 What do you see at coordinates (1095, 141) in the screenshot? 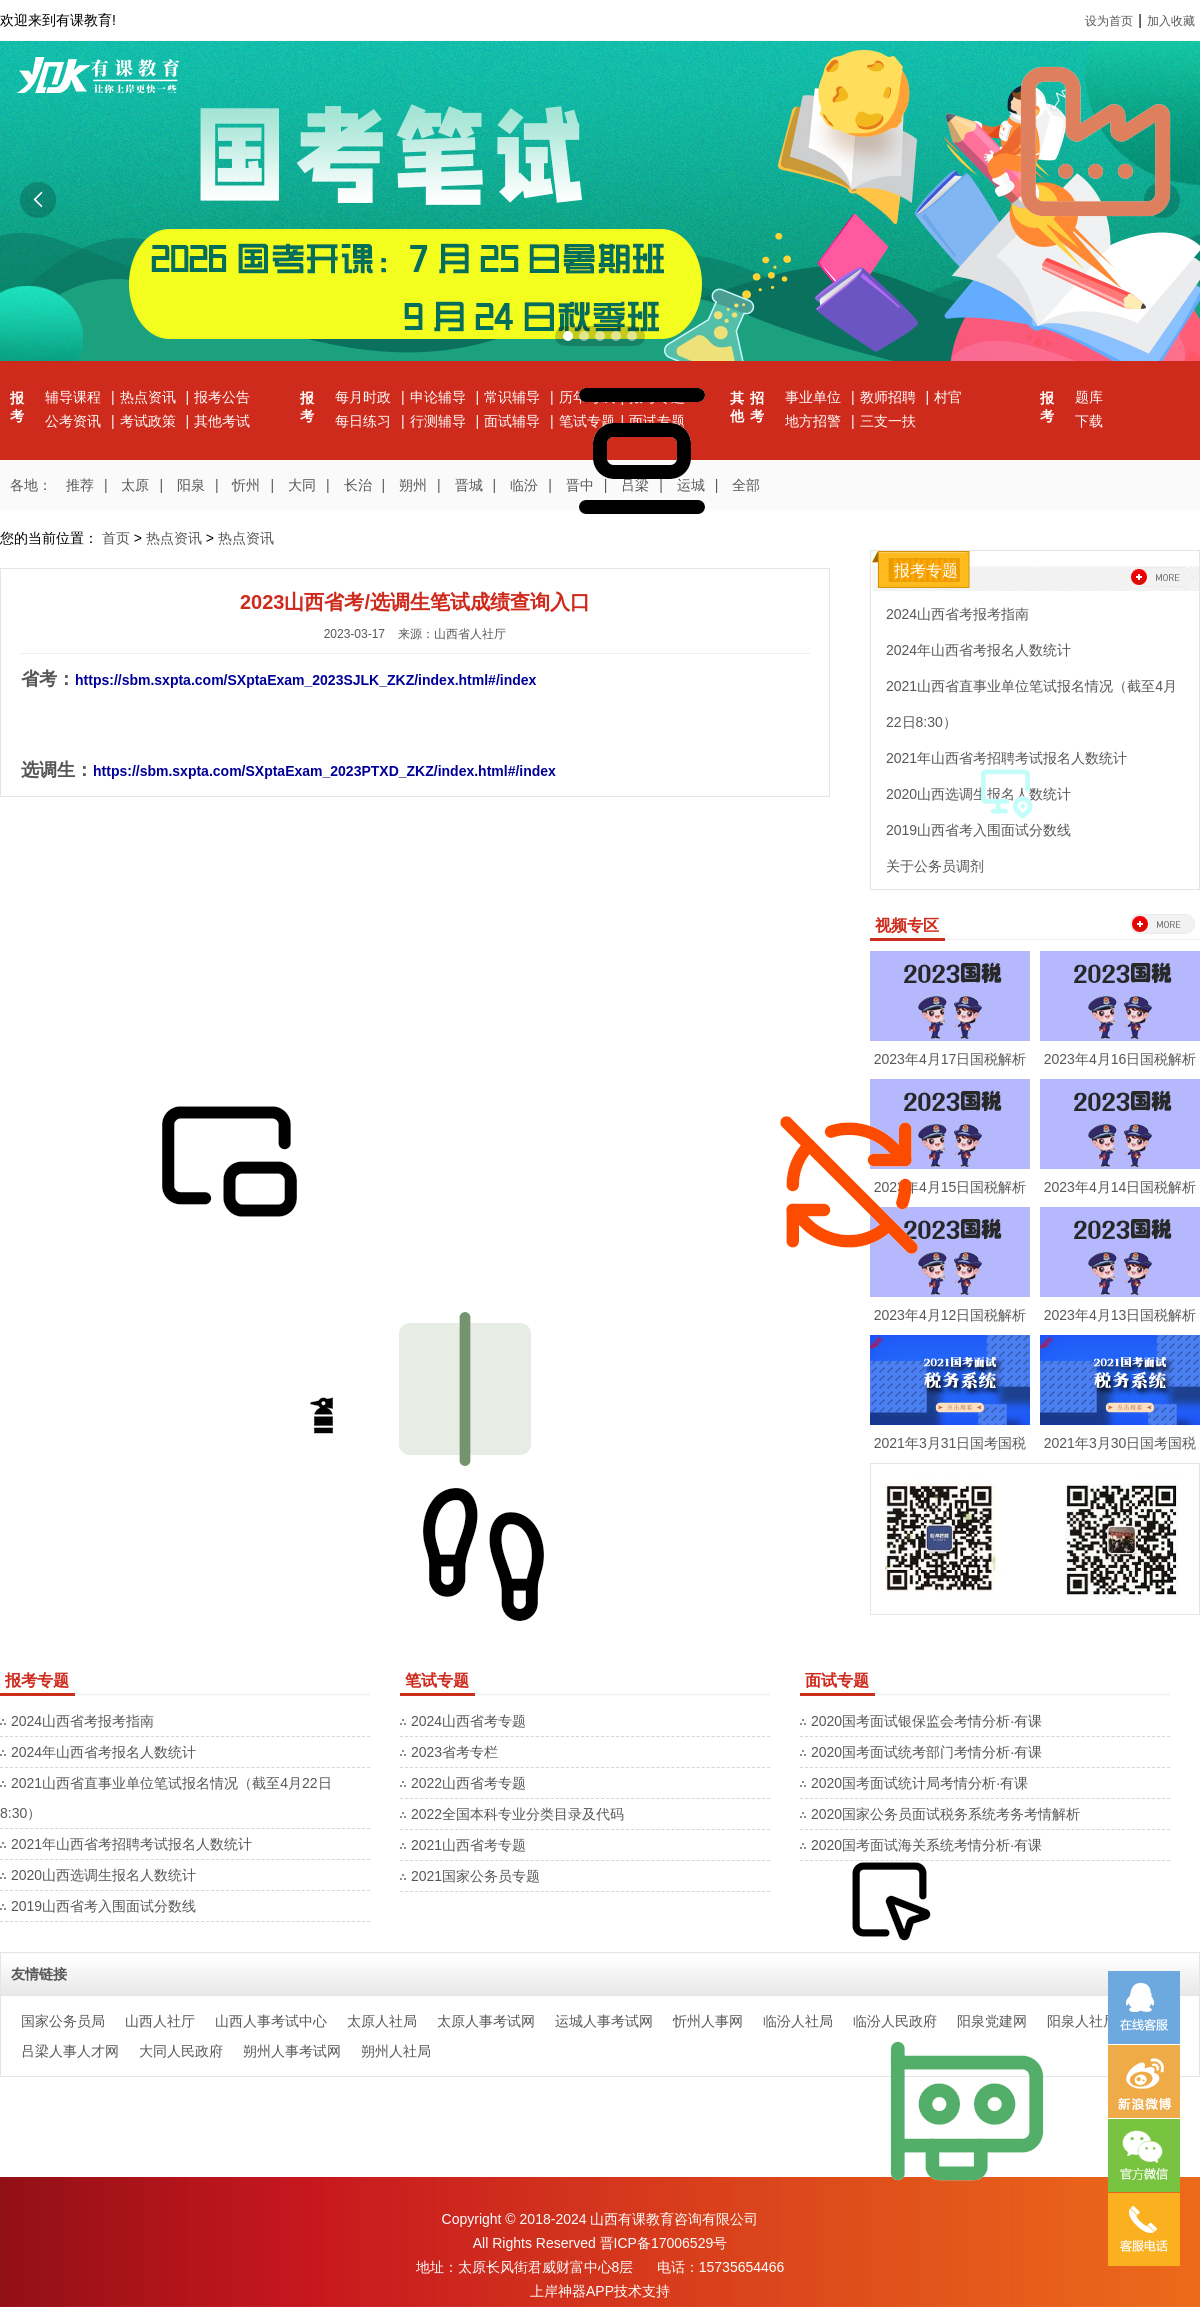
I see `view manufacturing or production settings` at bounding box center [1095, 141].